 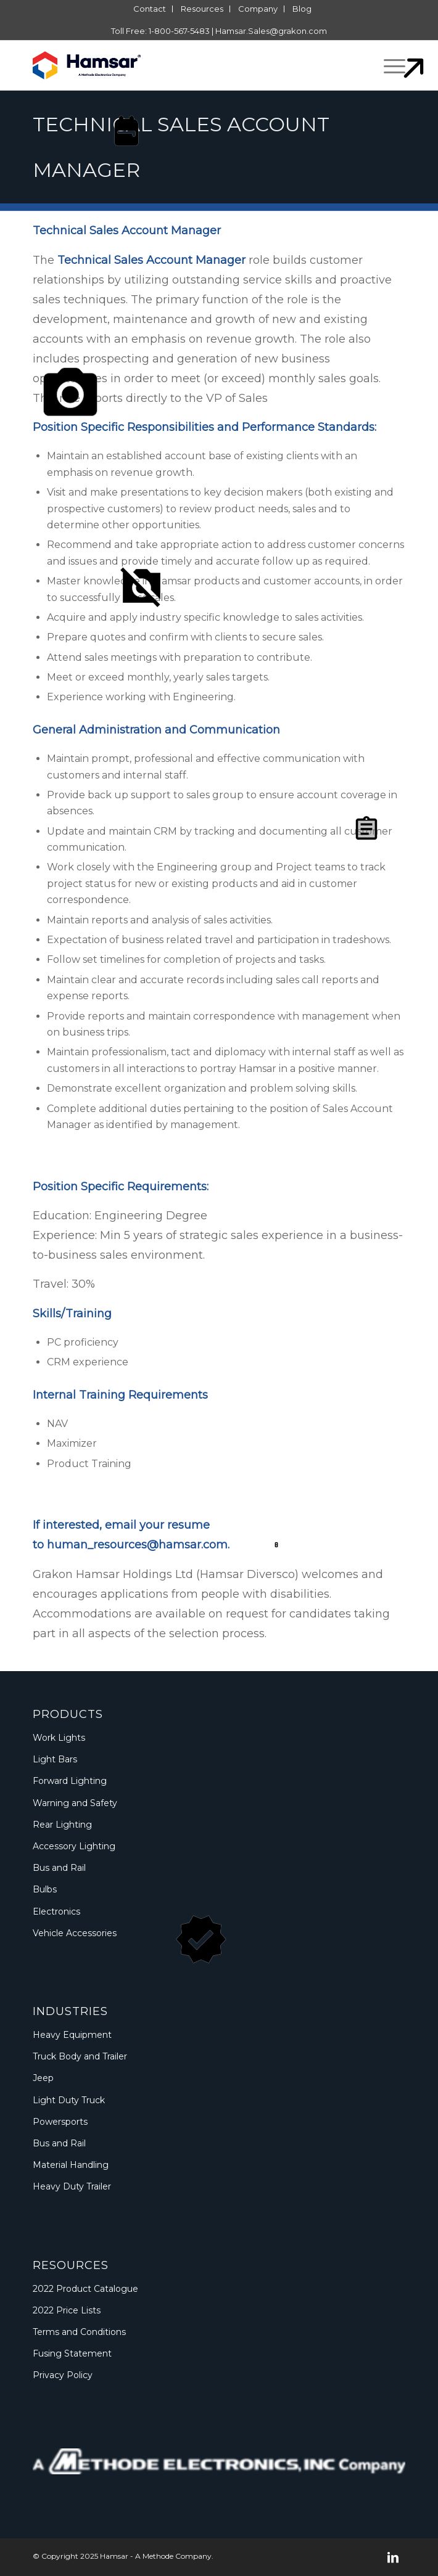 What do you see at coordinates (201, 1939) in the screenshot?
I see `indicates a verified account or identity` at bounding box center [201, 1939].